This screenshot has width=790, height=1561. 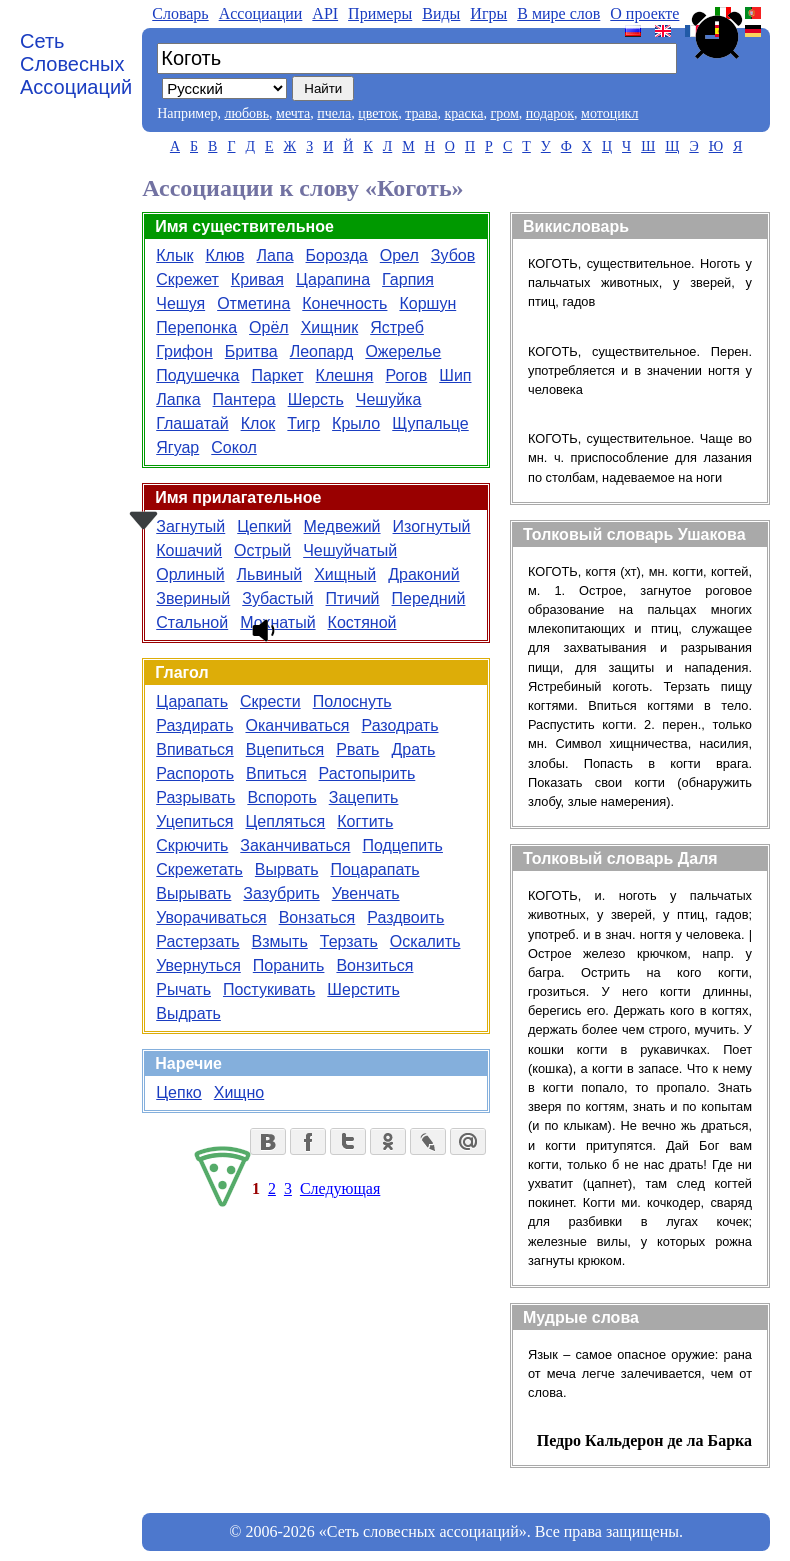 What do you see at coordinates (263, 630) in the screenshot?
I see `adjust volume to low level` at bounding box center [263, 630].